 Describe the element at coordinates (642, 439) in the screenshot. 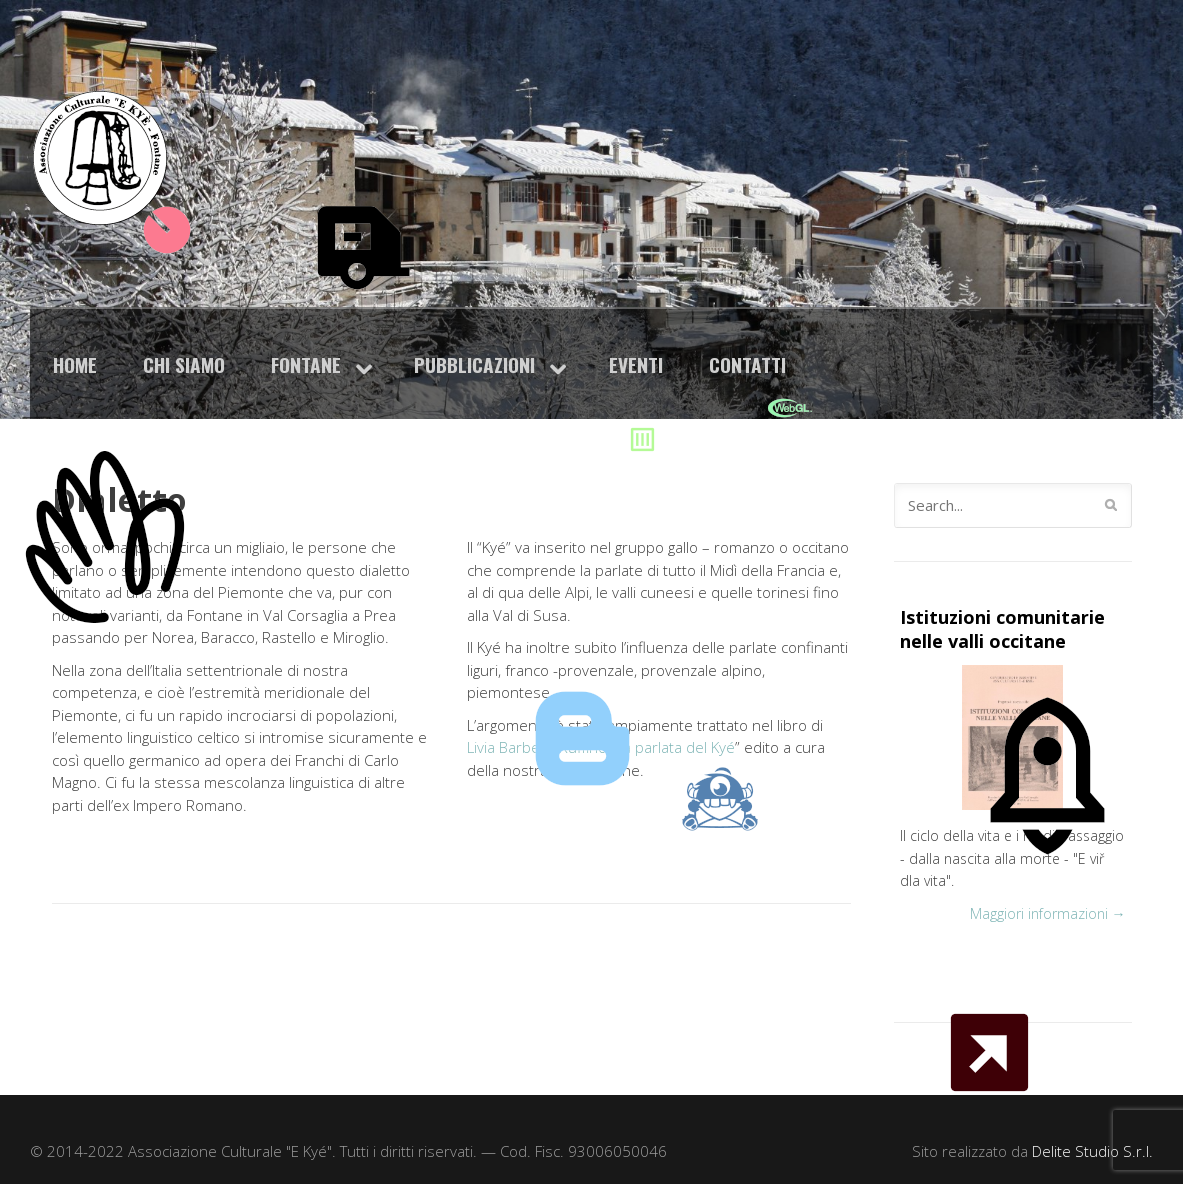

I see `switch to vertical column layout` at that location.